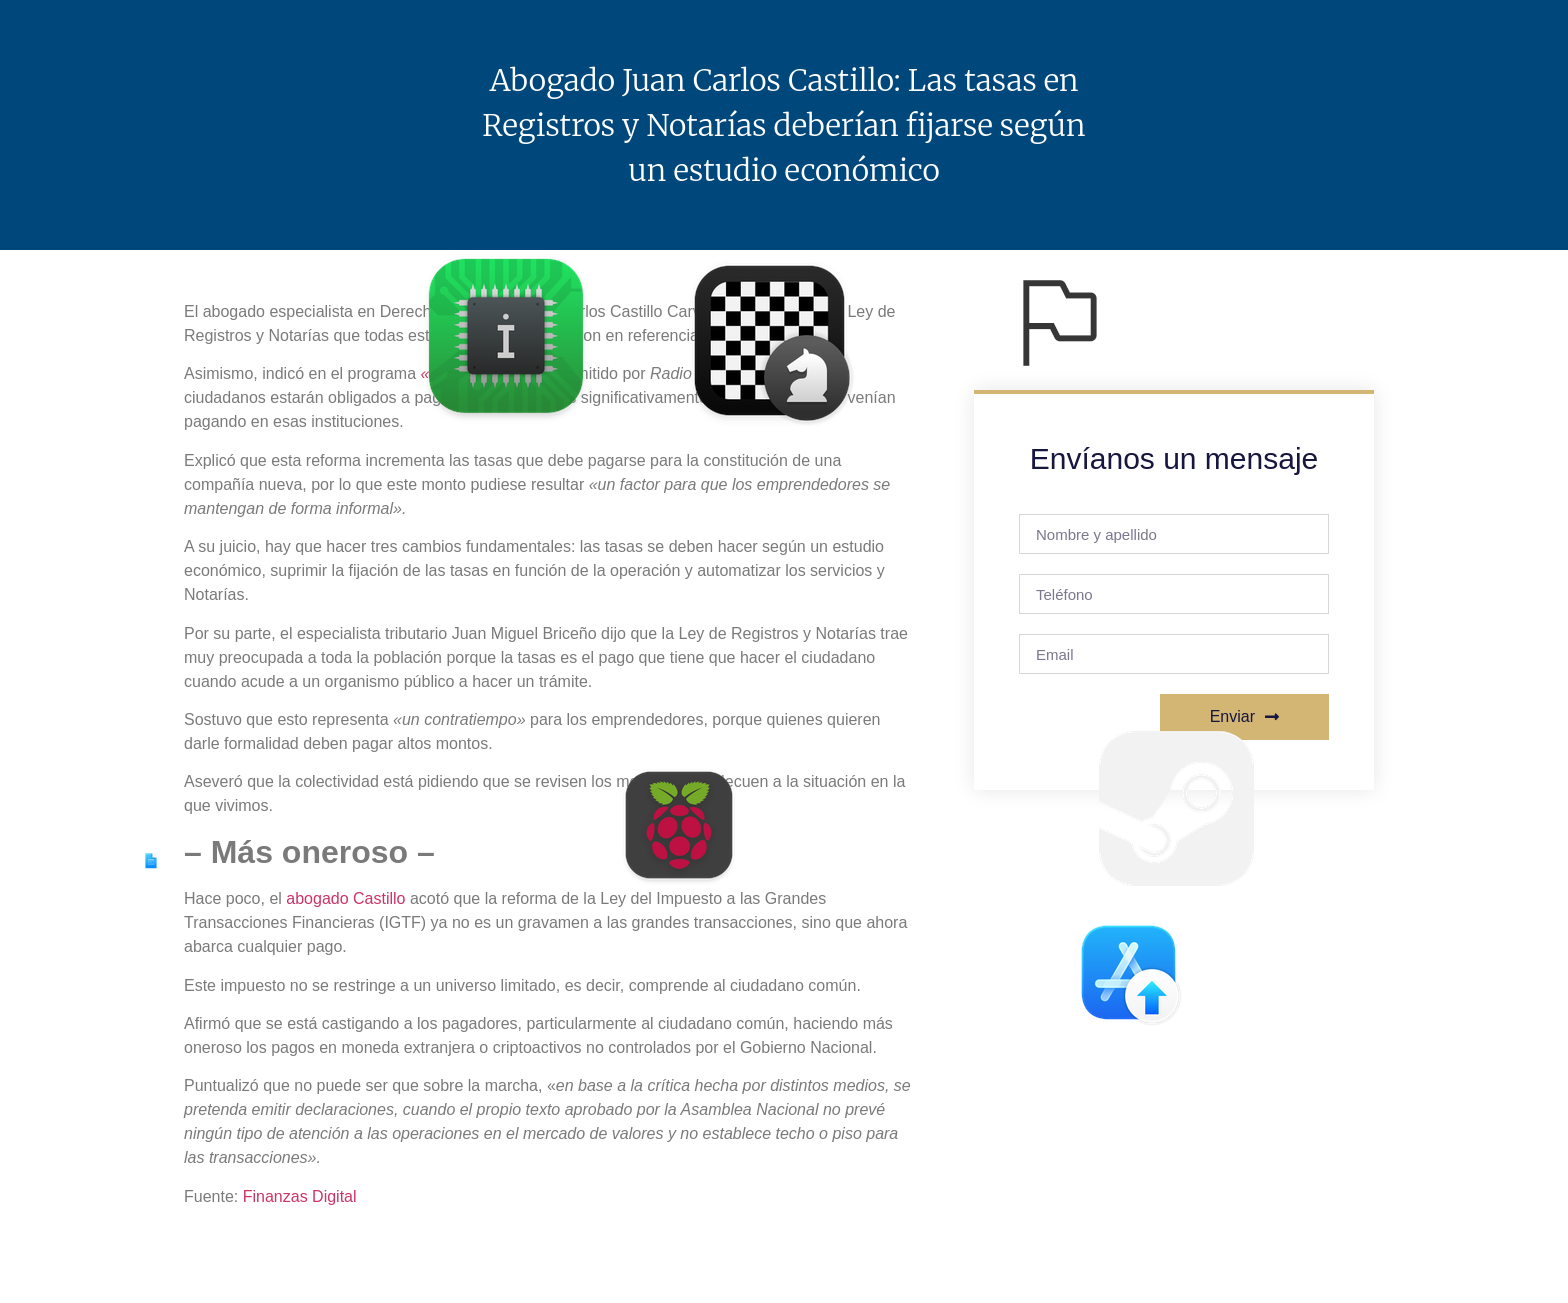  What do you see at coordinates (151, 861) in the screenshot?
I see `open a DjVu format image file` at bounding box center [151, 861].